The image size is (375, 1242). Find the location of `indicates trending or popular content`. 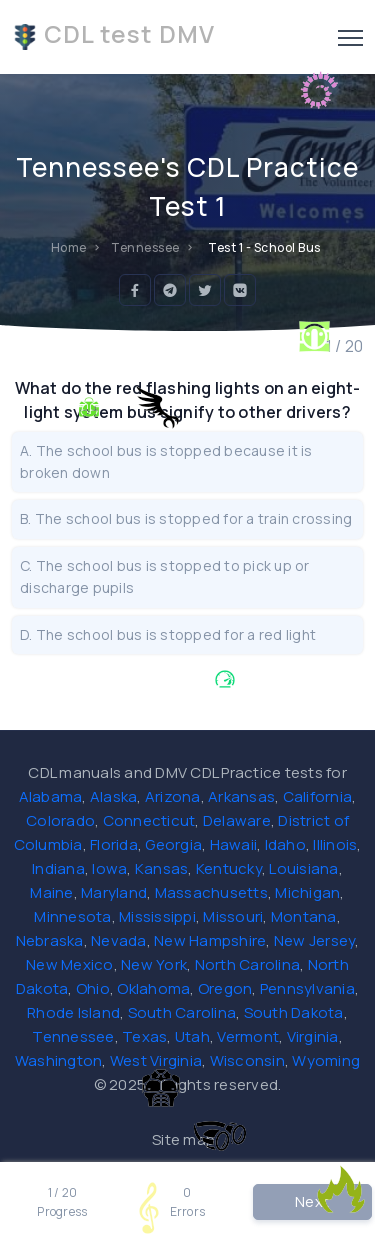

indicates trending or popular content is located at coordinates (341, 1189).